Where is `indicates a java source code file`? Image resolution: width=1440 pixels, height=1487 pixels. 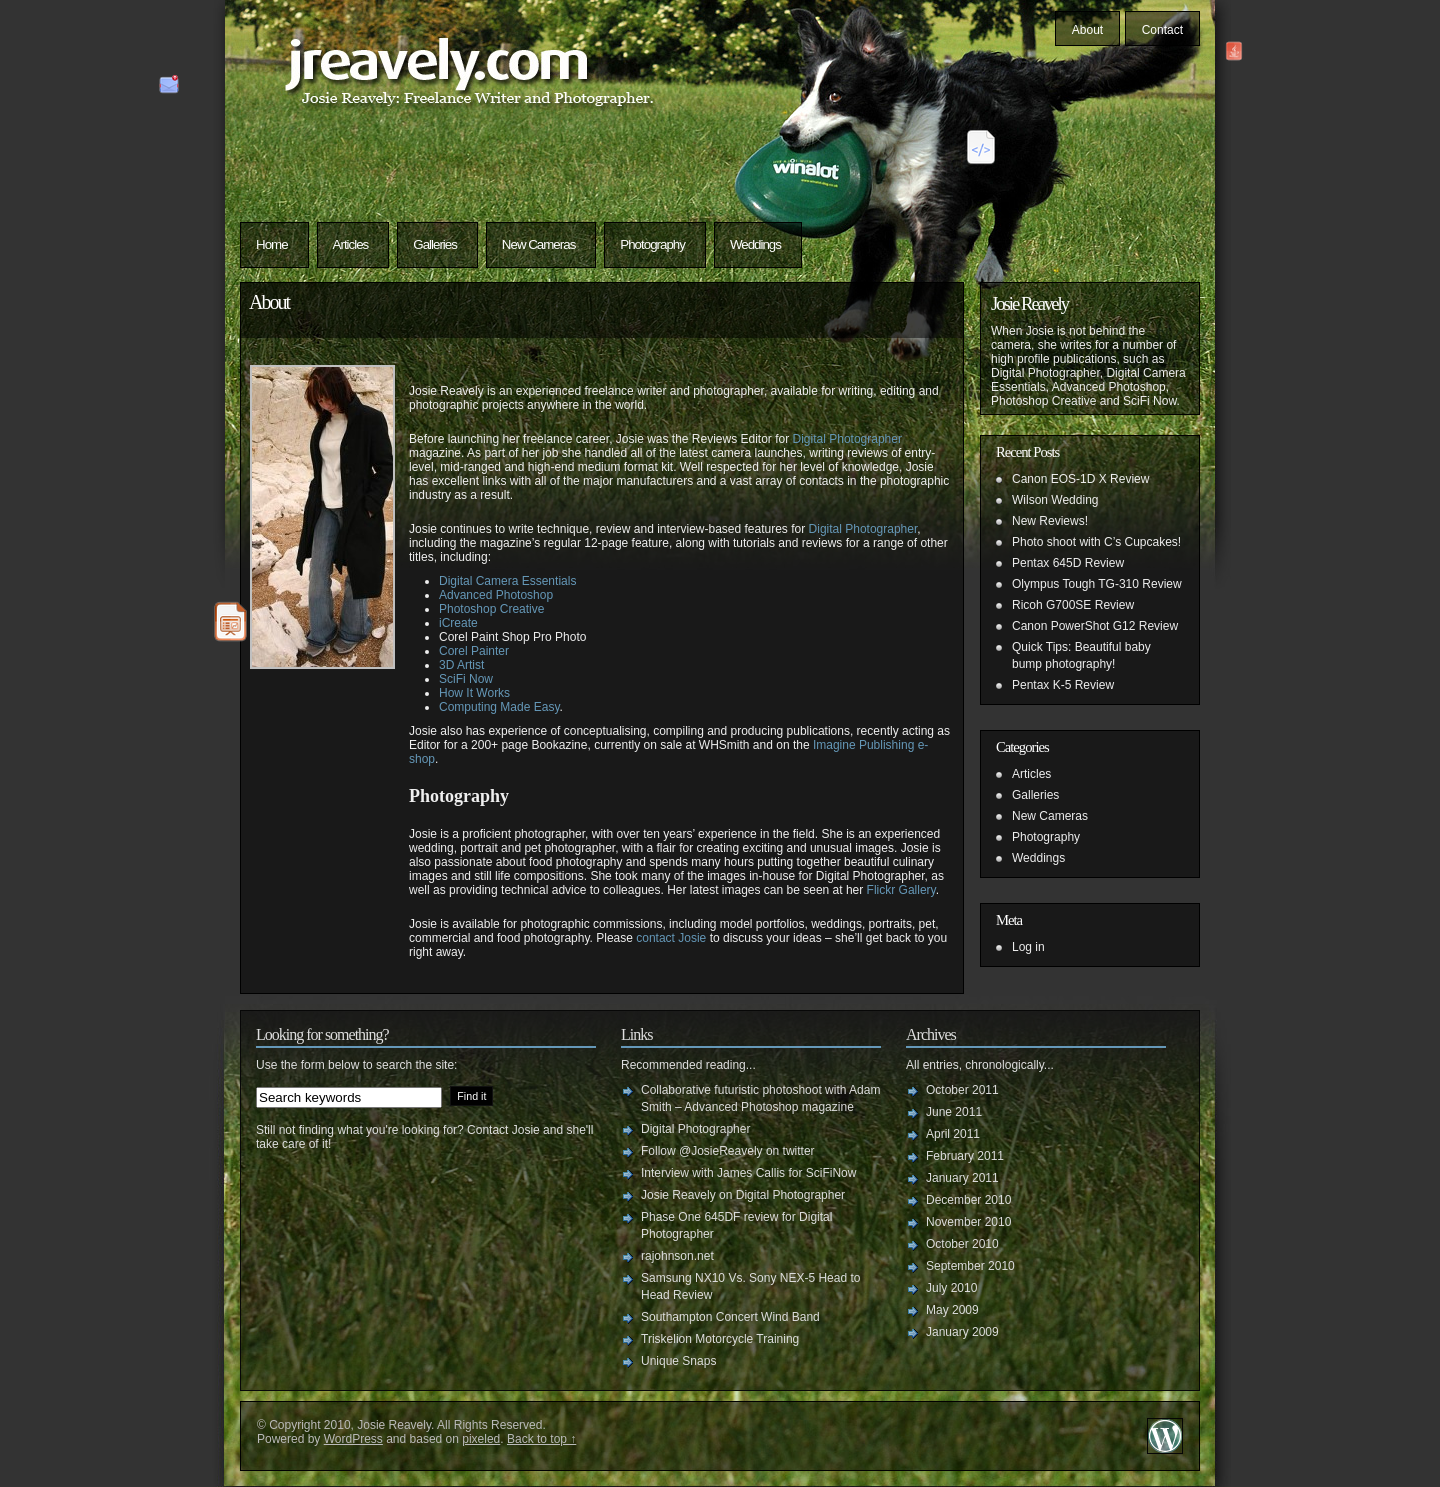 indicates a java source code file is located at coordinates (1234, 51).